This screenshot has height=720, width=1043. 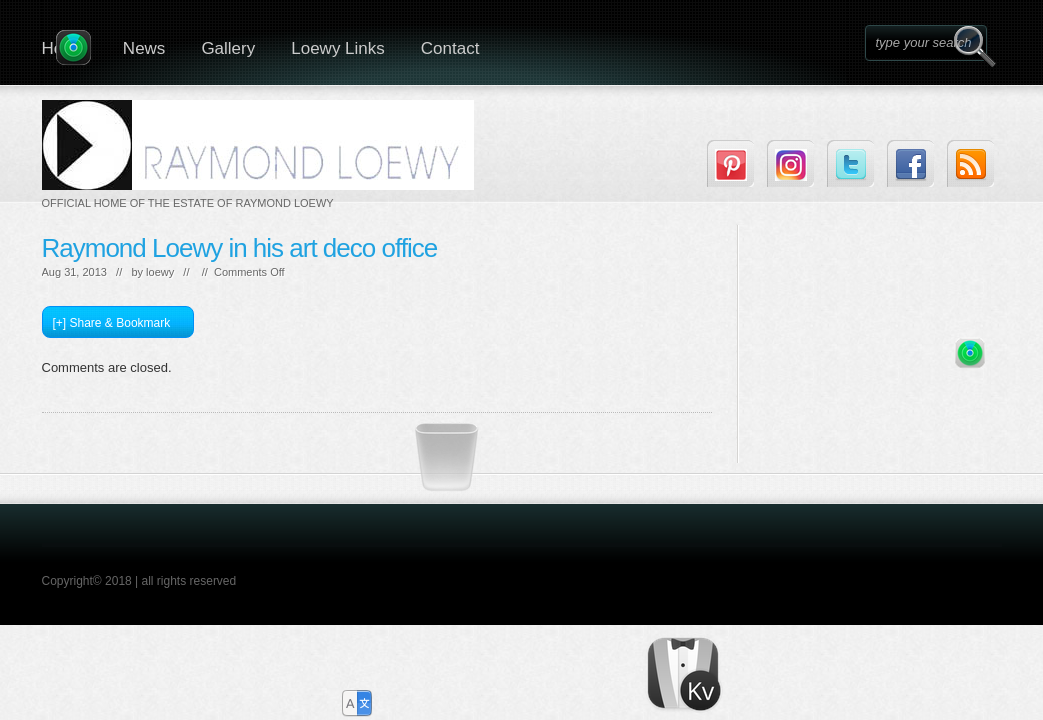 I want to click on open Find My app to locate devices or people, so click(x=970, y=353).